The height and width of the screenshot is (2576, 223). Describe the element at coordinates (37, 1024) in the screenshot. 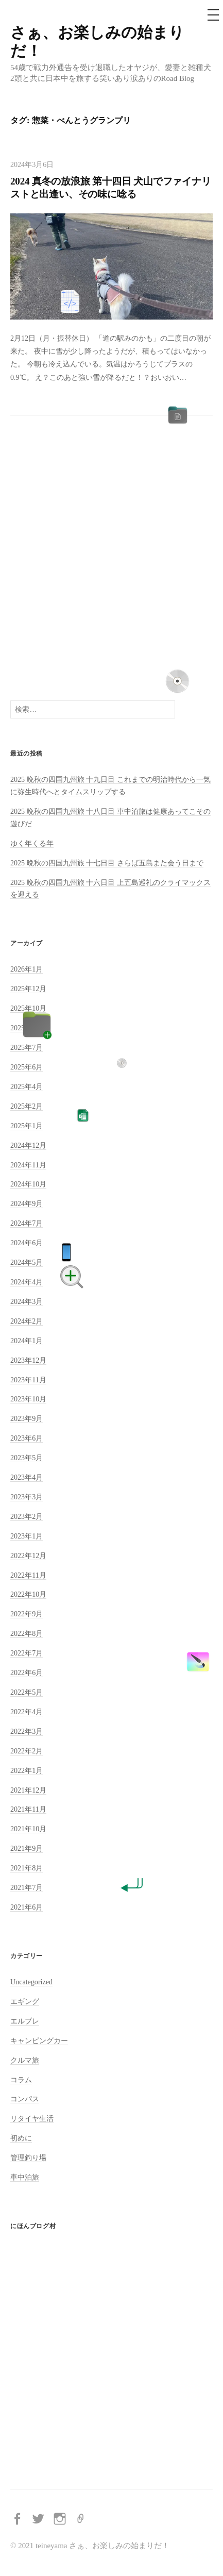

I see `create a new folder` at that location.